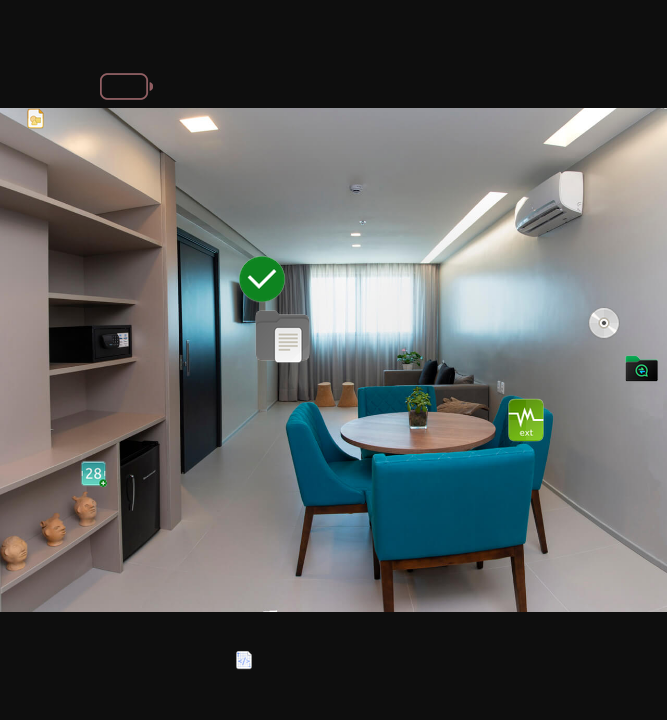 The image size is (667, 720). Describe the element at coordinates (262, 279) in the screenshot. I see `indicates file has been successfully synced` at that location.